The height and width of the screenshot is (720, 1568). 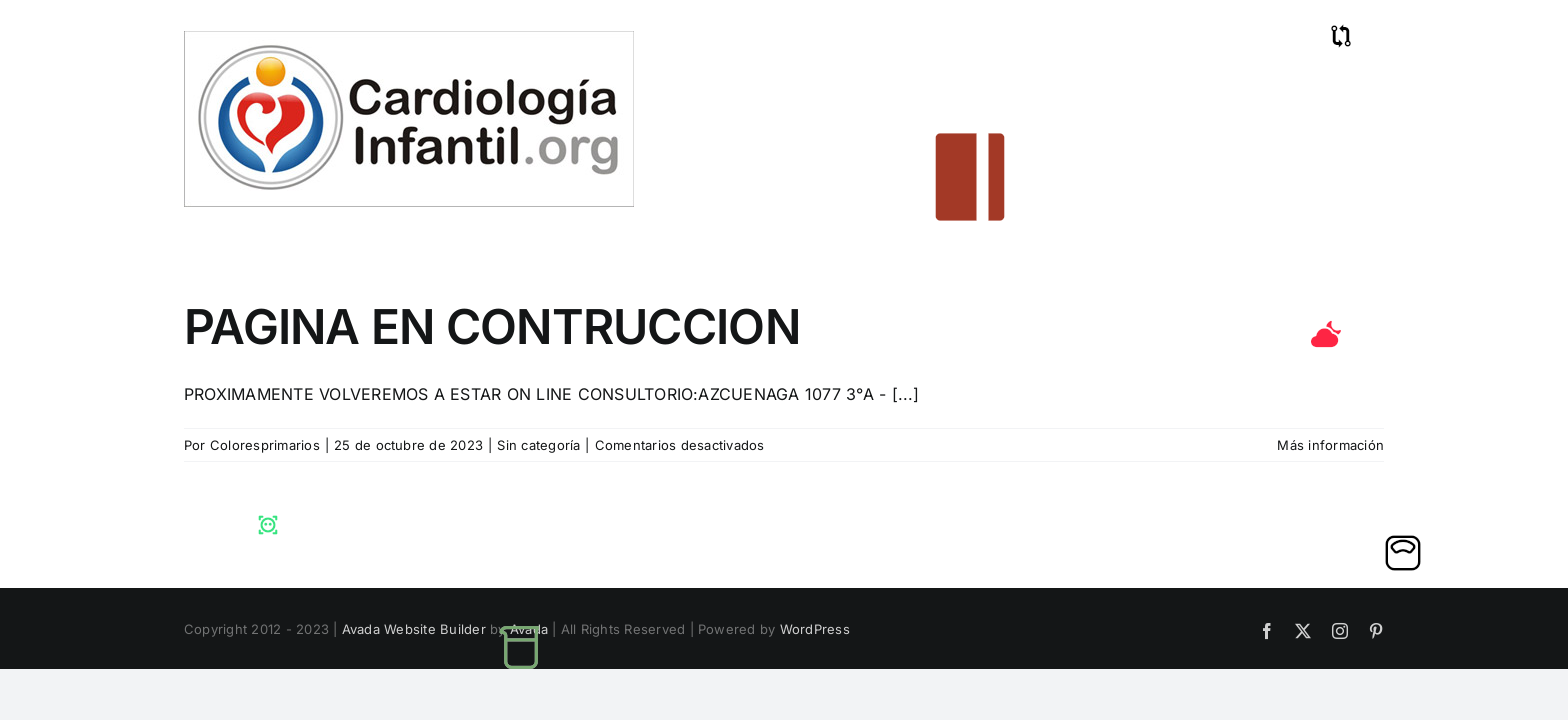 What do you see at coordinates (970, 177) in the screenshot?
I see `open your journal or diary` at bounding box center [970, 177].